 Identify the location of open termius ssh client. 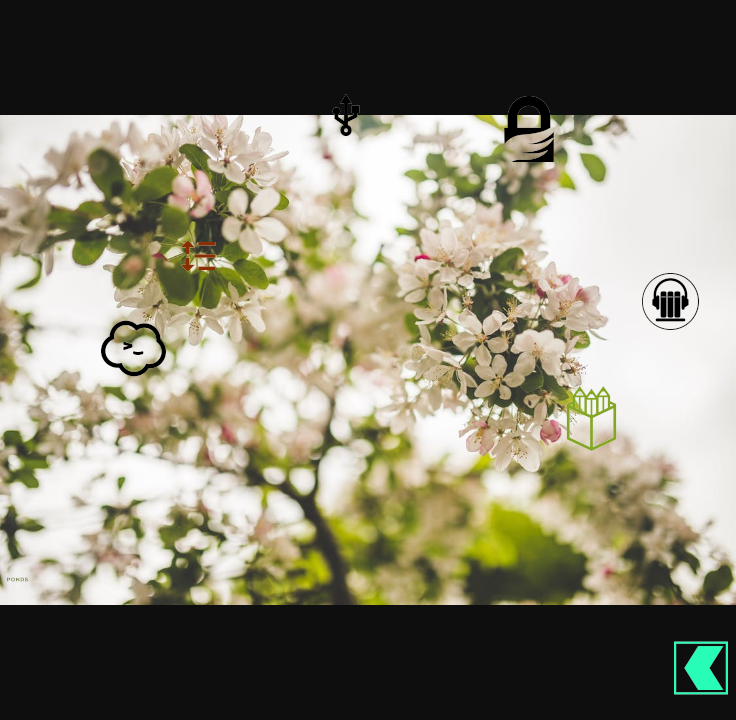
(133, 348).